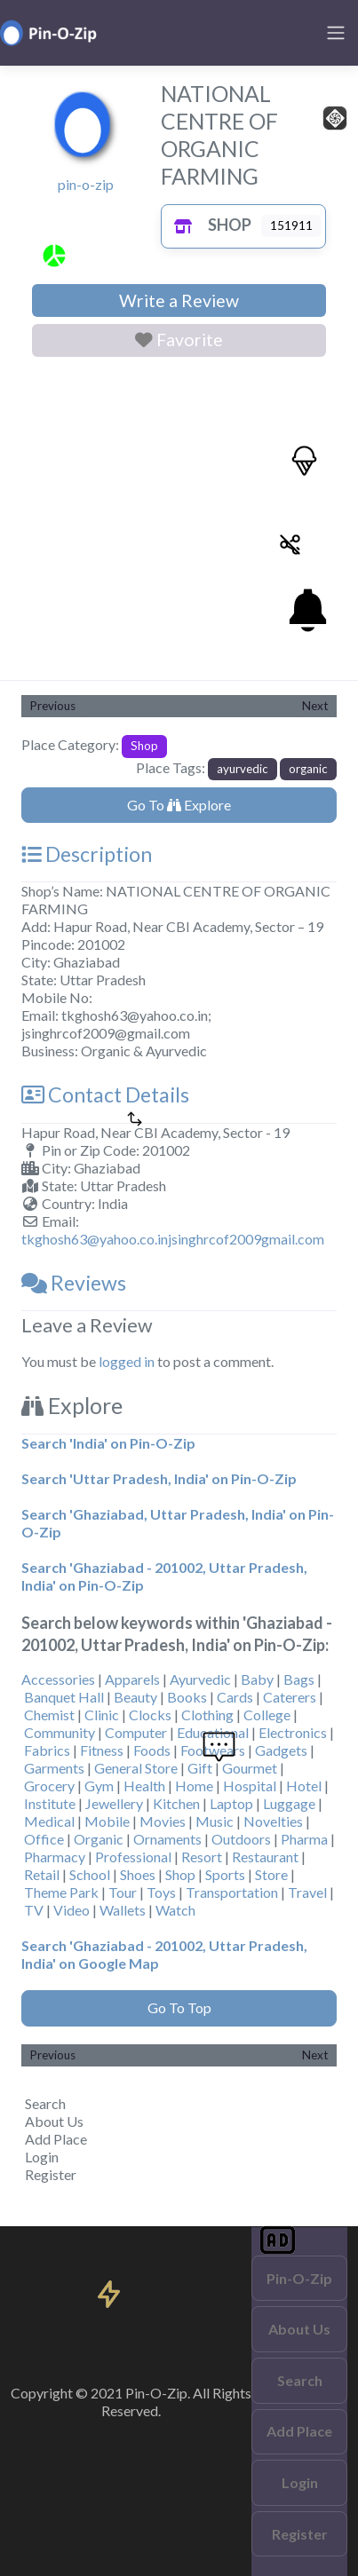 Image resolution: width=358 pixels, height=2576 pixels. What do you see at coordinates (219, 1745) in the screenshot?
I see `open chat or messaging` at bounding box center [219, 1745].